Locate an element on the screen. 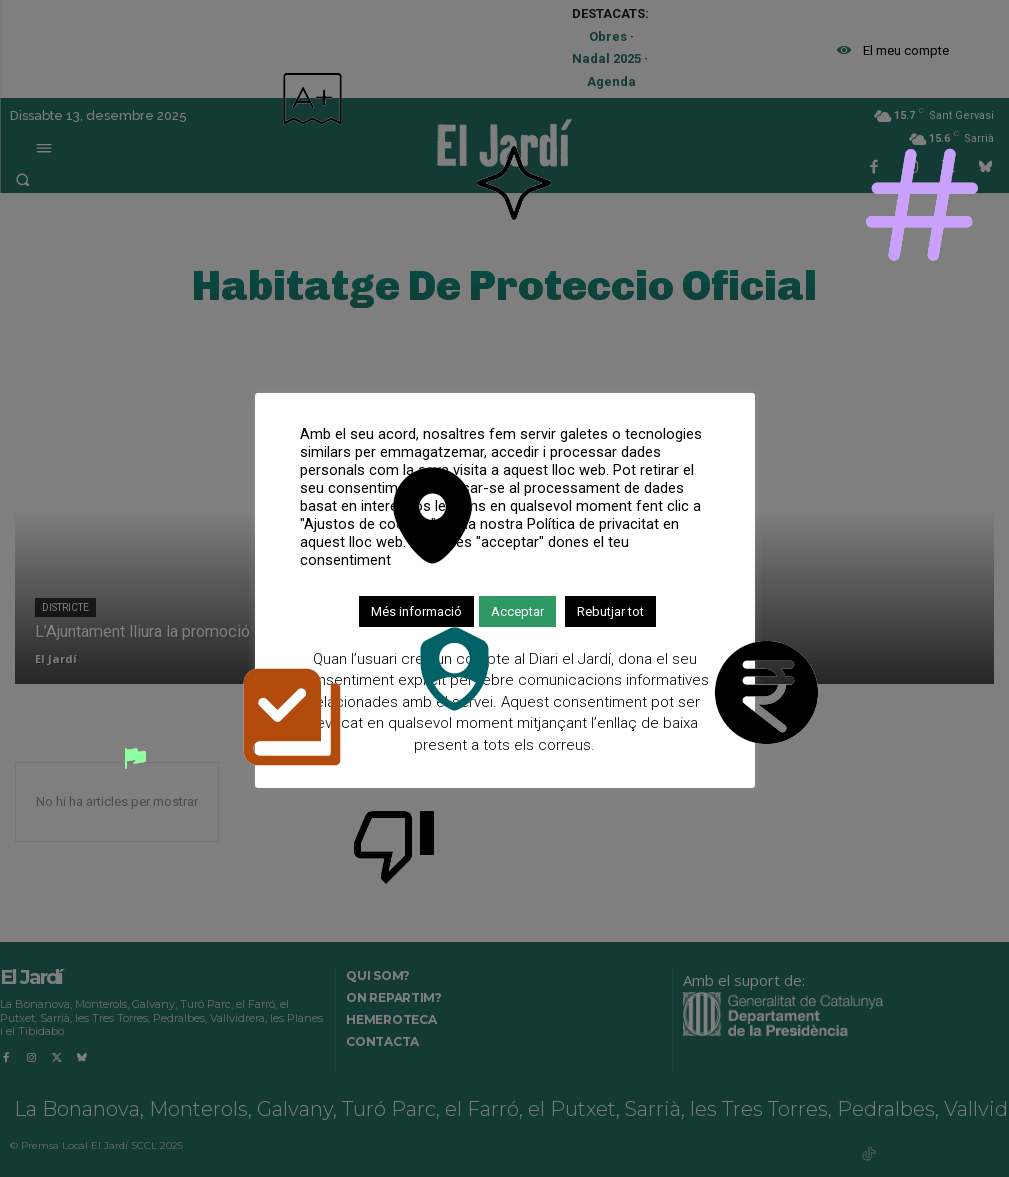 This screenshot has width=1009, height=1177. report or flag a message is located at coordinates (135, 759).